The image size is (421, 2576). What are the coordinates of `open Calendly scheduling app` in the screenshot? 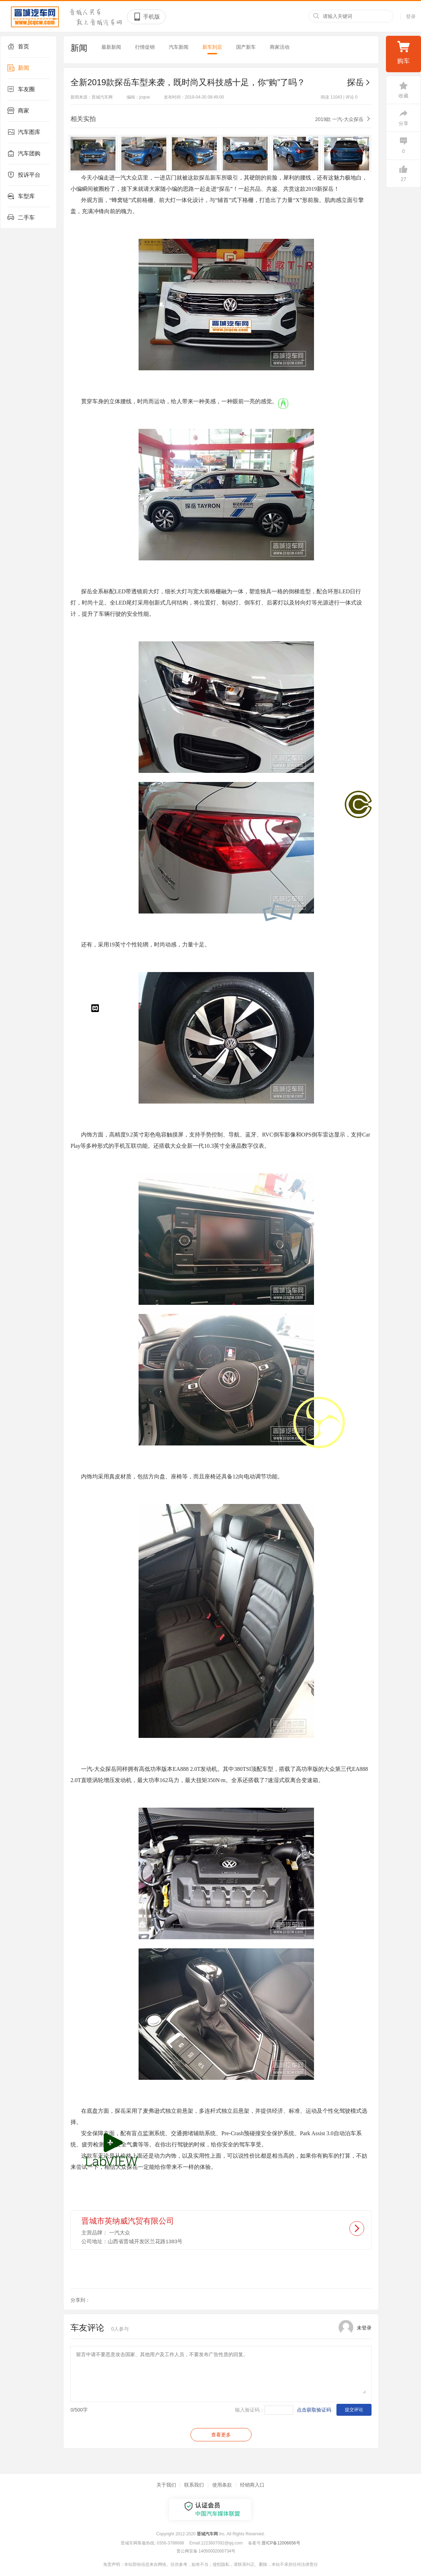 It's located at (358, 804).